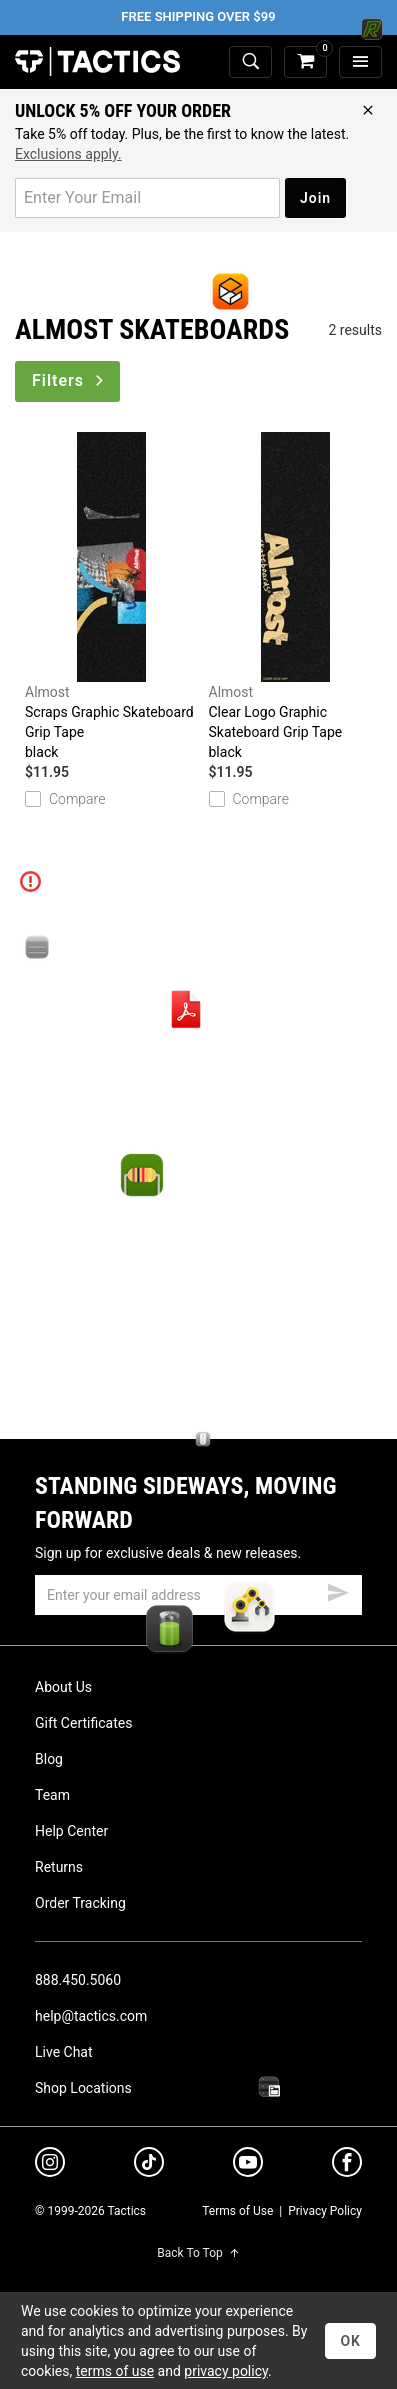  Describe the element at coordinates (169, 1628) in the screenshot. I see `open power management settings` at that location.